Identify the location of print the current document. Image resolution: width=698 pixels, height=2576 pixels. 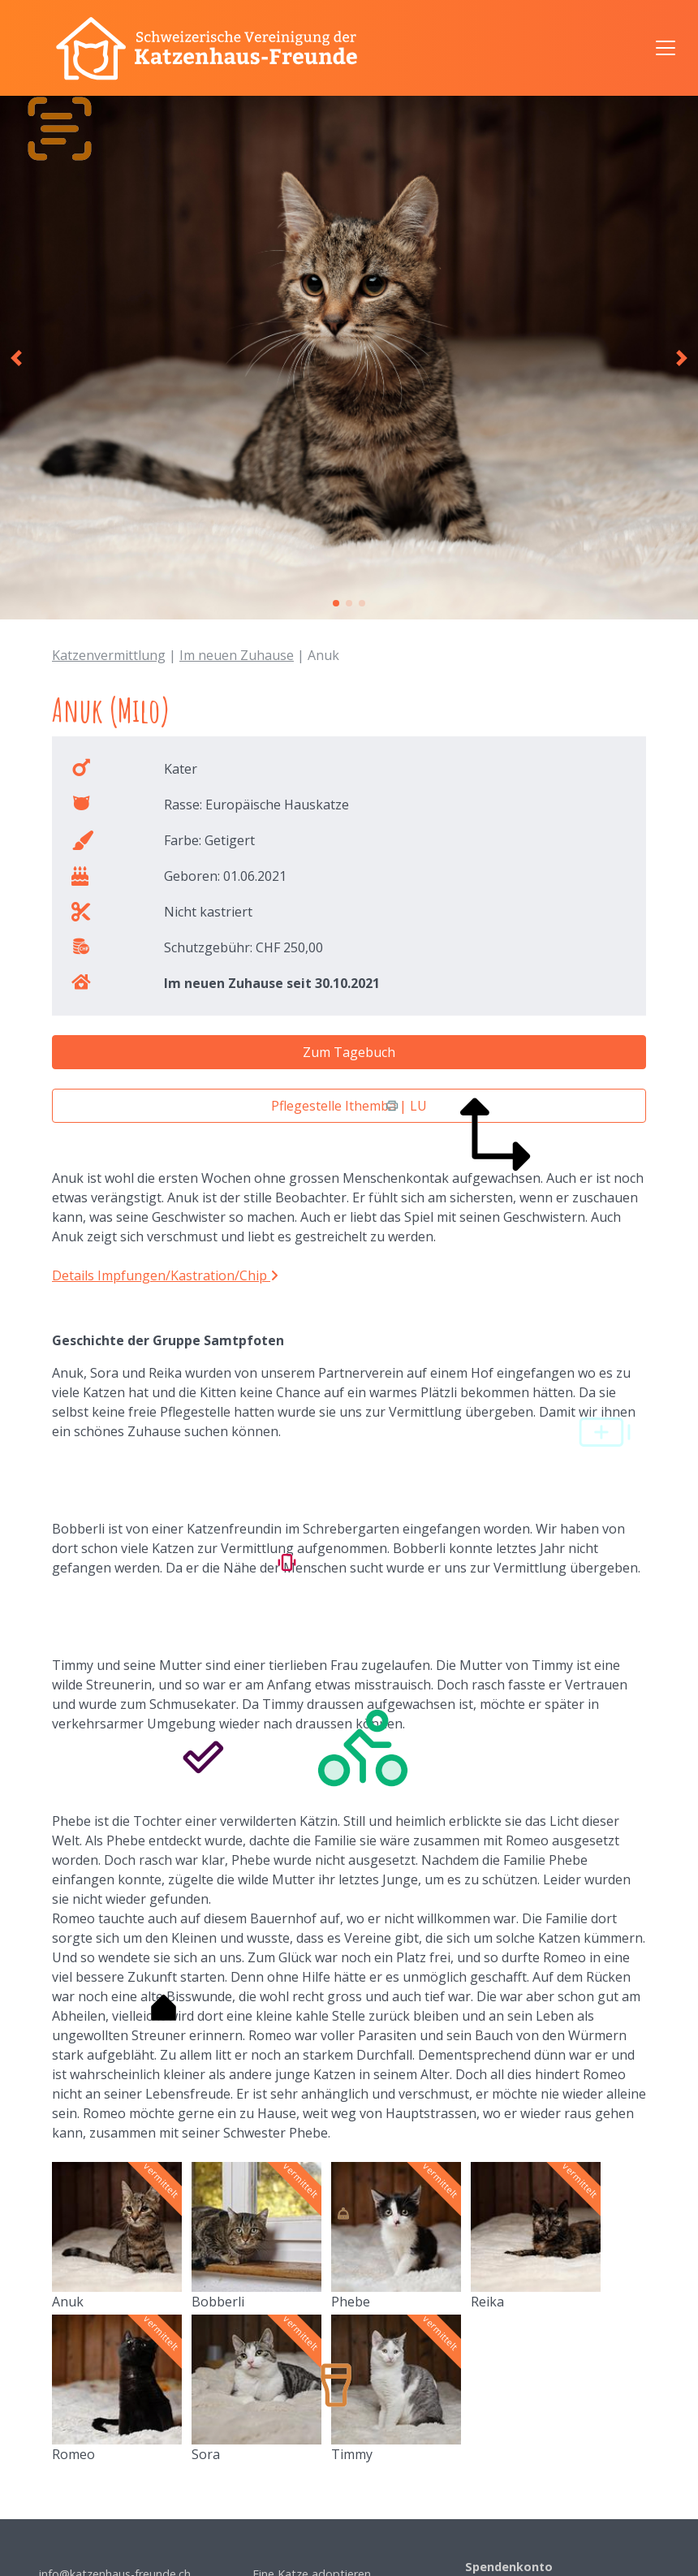
(392, 1106).